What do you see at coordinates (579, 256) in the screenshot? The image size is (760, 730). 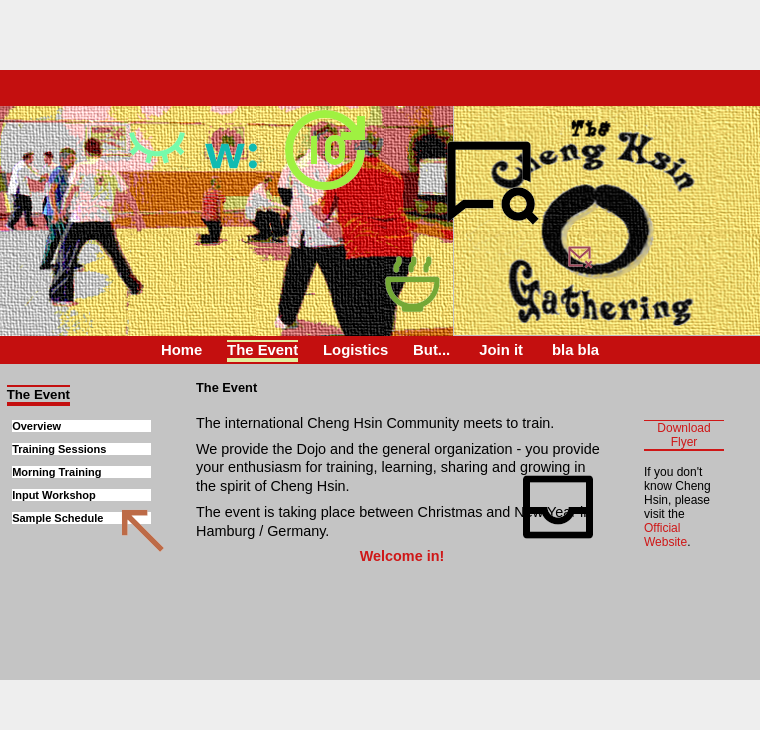 I see `close or dismiss an email` at bounding box center [579, 256].